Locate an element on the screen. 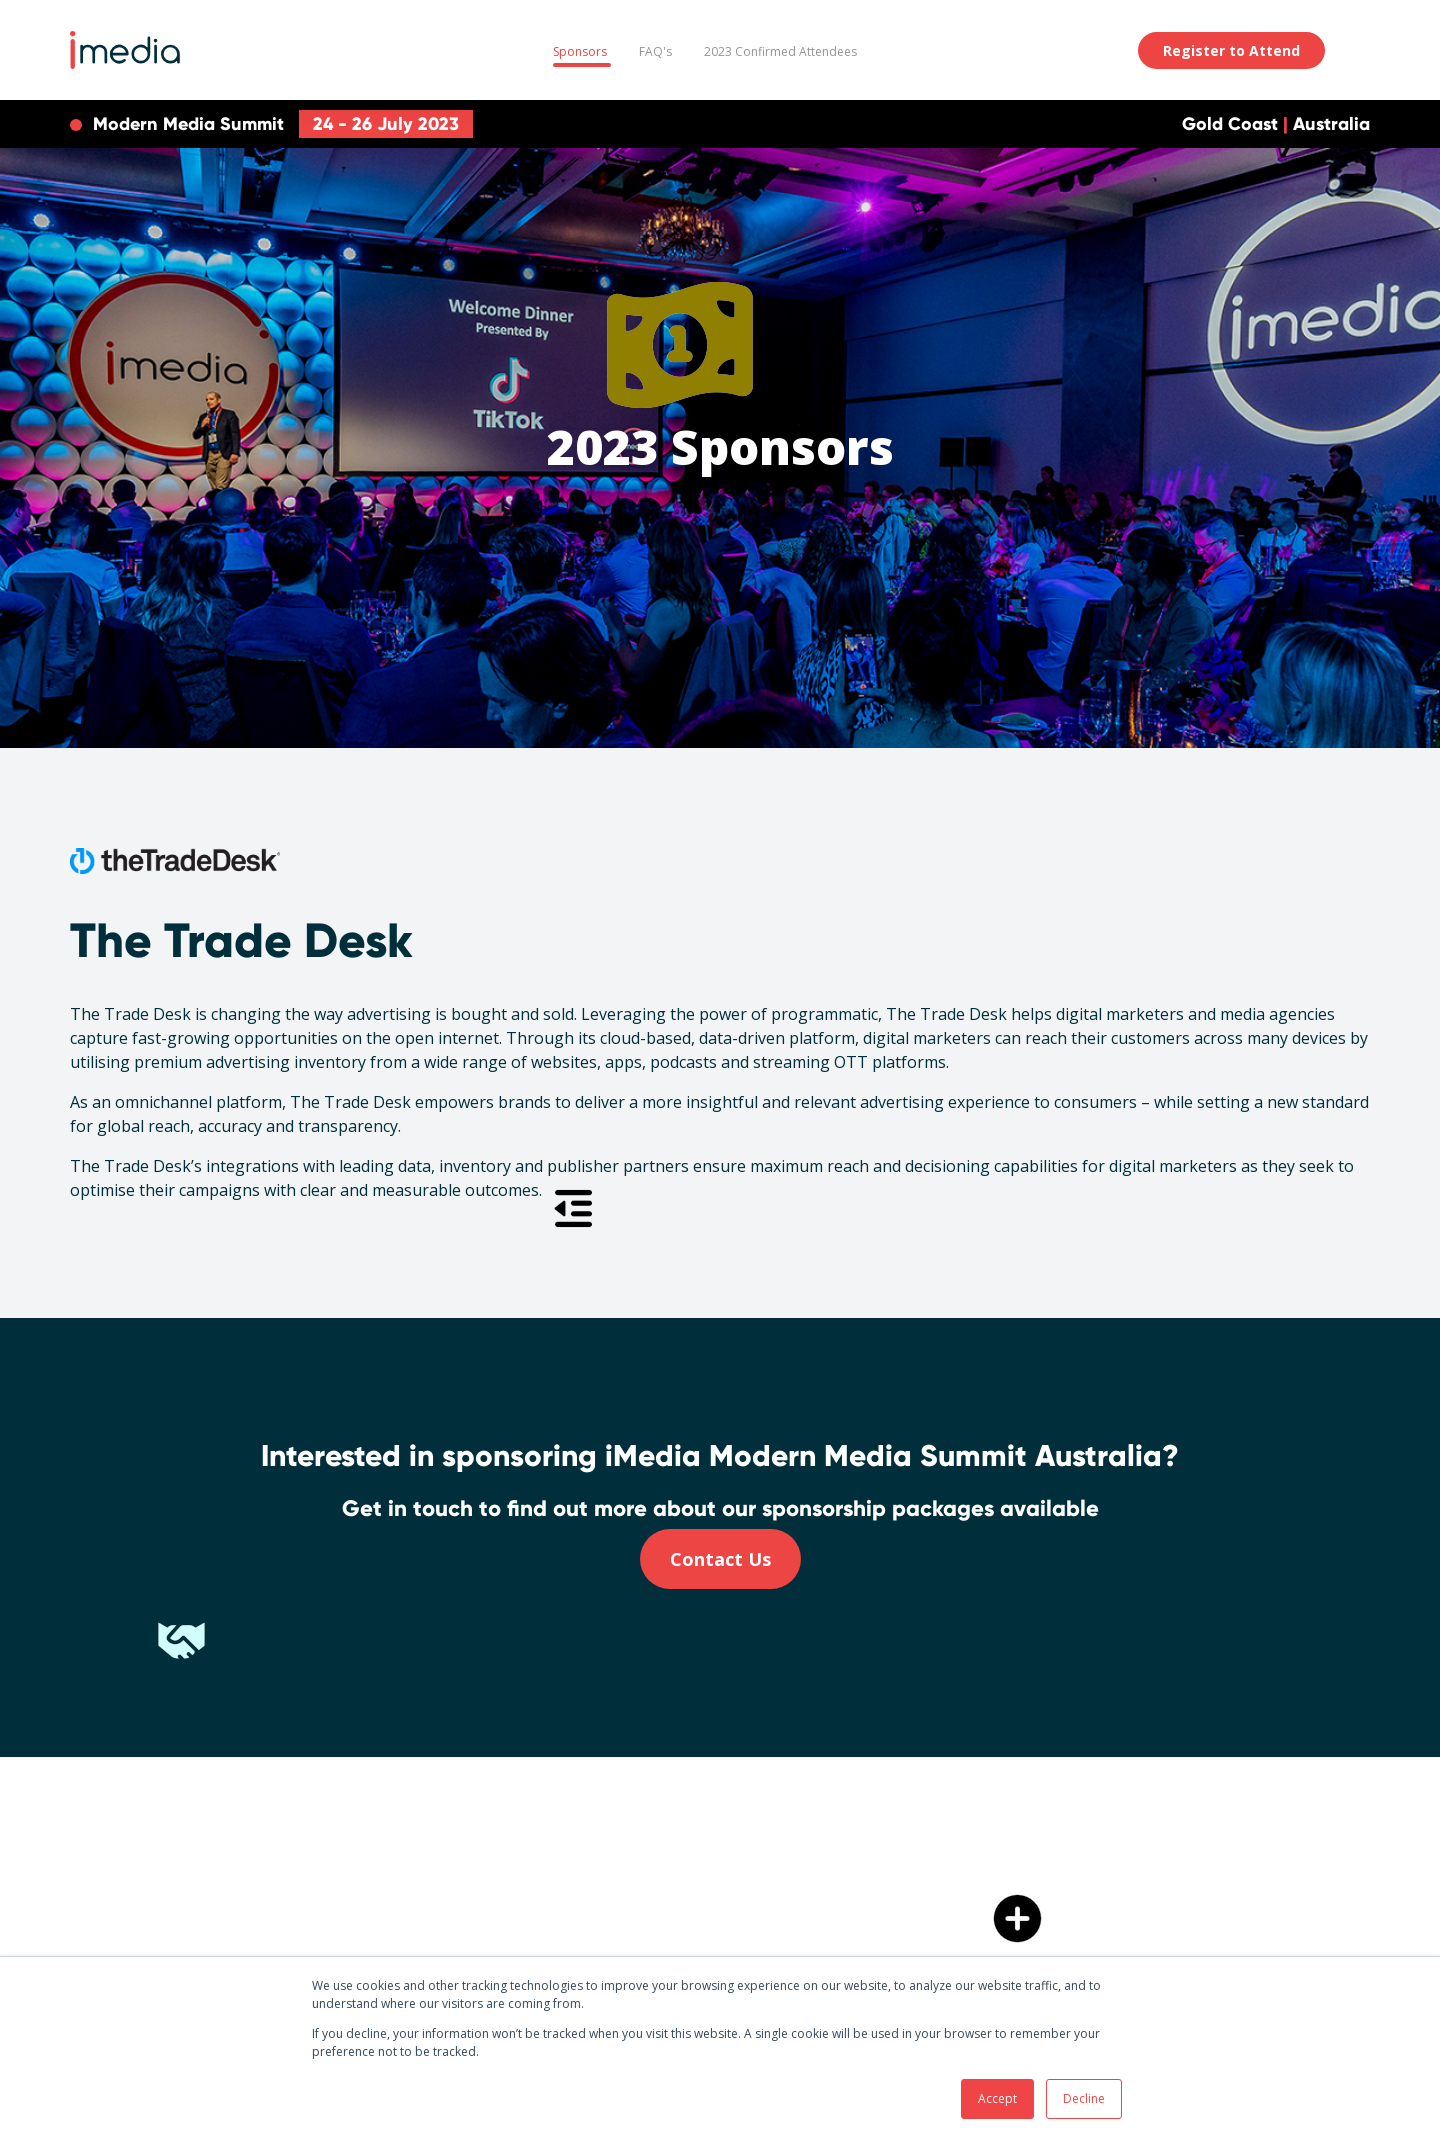  view payment or transaction details is located at coordinates (680, 345).